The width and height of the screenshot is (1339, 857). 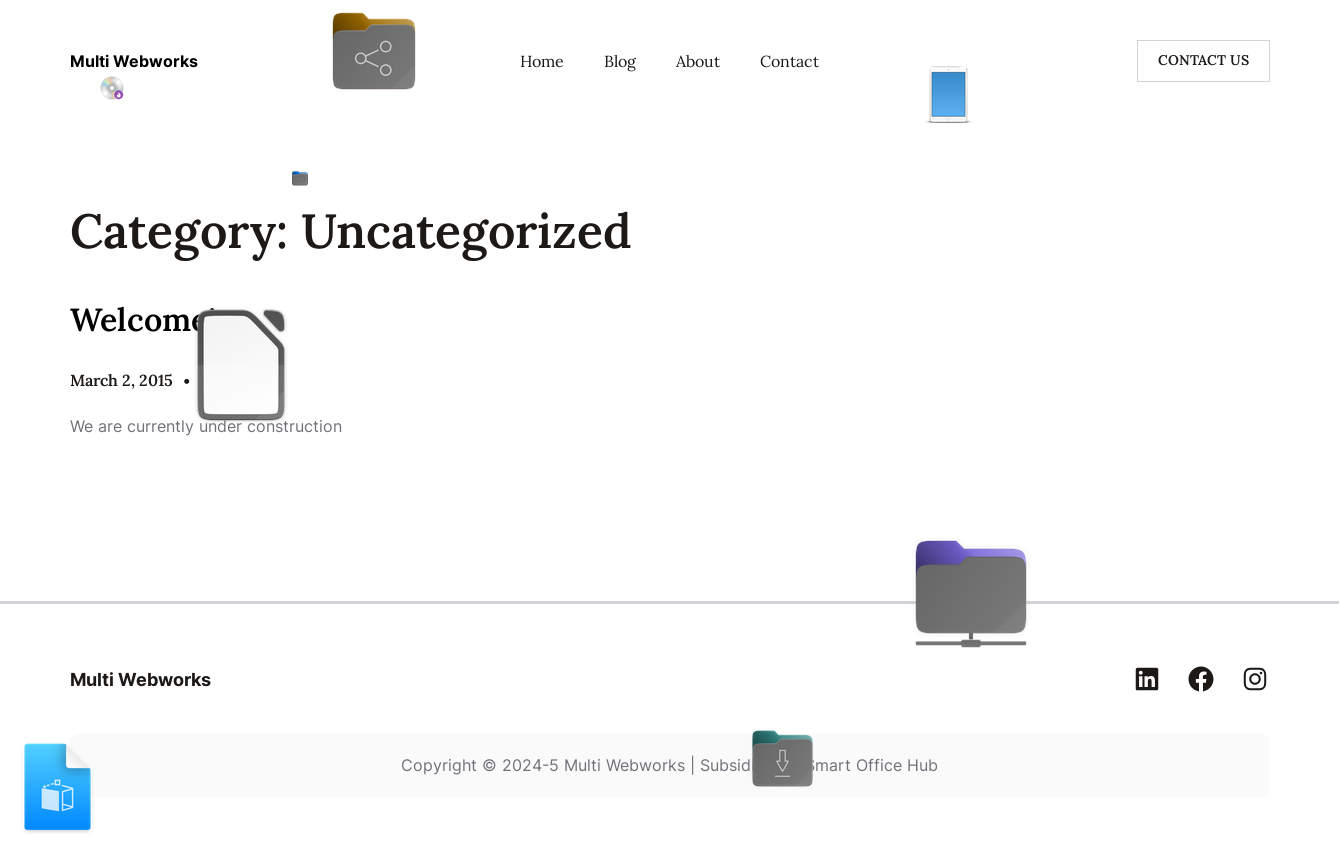 What do you see at coordinates (112, 88) in the screenshot?
I see `burn data to a dvd disc` at bounding box center [112, 88].